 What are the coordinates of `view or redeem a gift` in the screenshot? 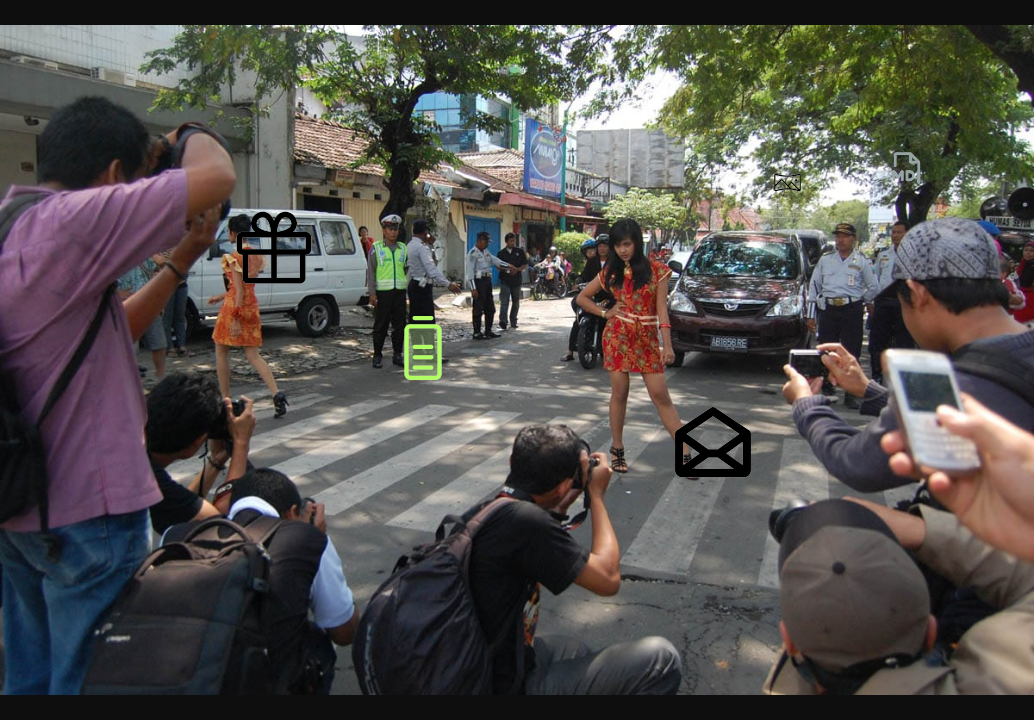 It's located at (274, 252).